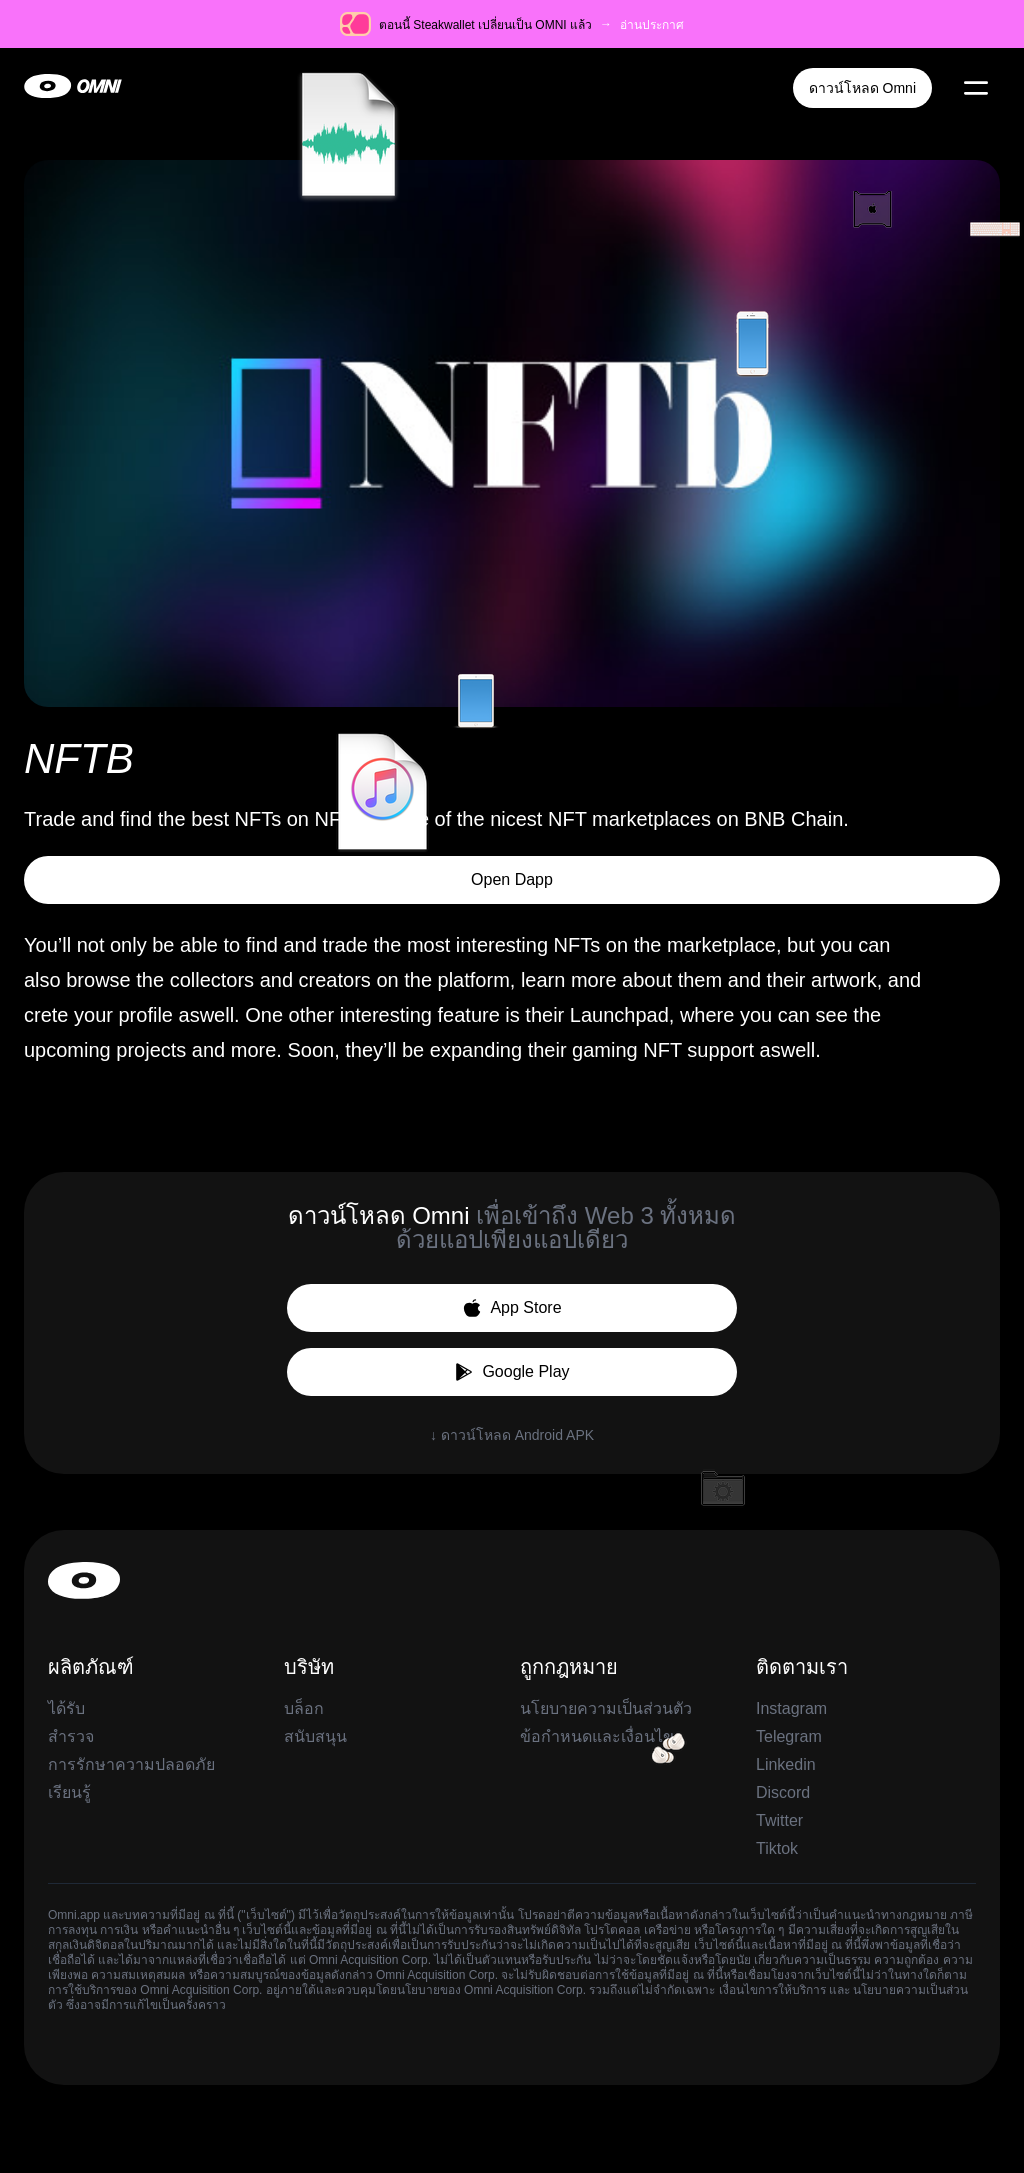 The height and width of the screenshot is (2173, 1024). What do you see at coordinates (723, 1488) in the screenshot?
I see `access smart folder with automated mail rules` at bounding box center [723, 1488].